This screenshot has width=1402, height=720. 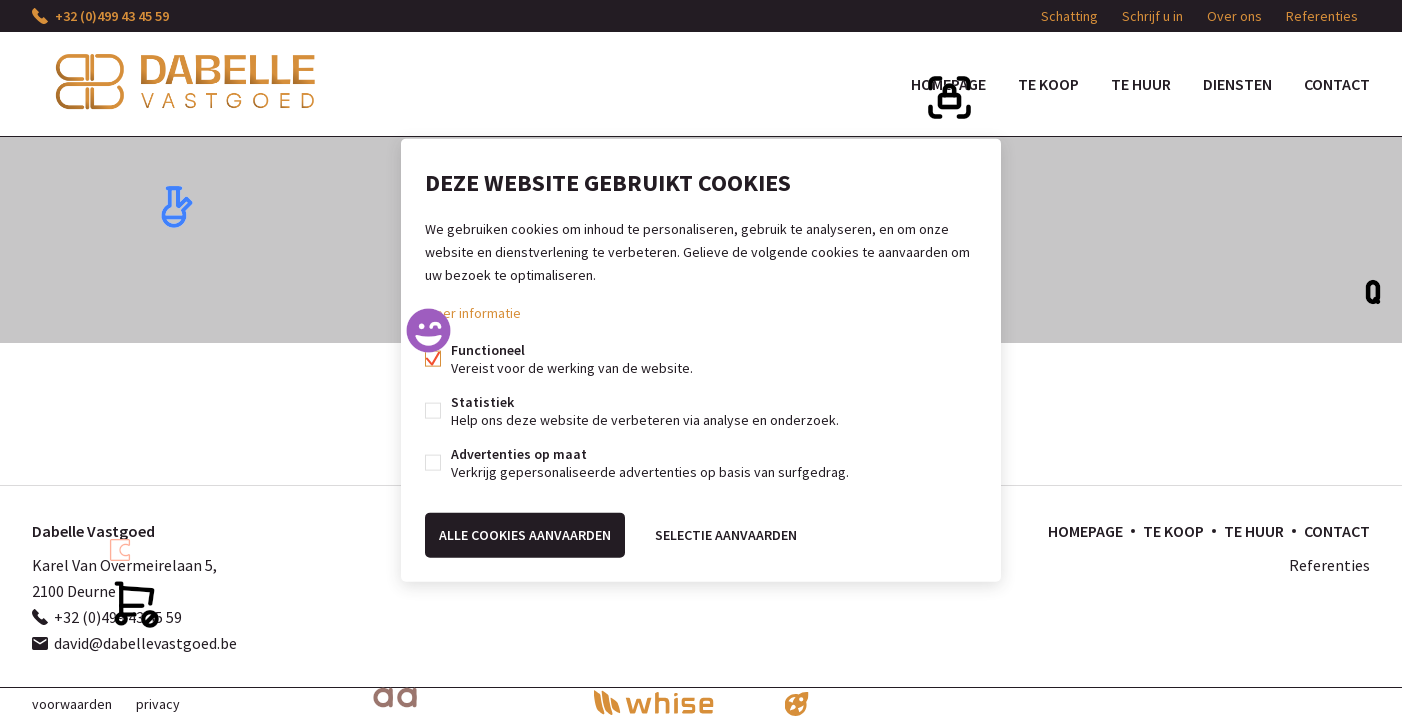 What do you see at coordinates (949, 97) in the screenshot?
I see `access secure or locked content` at bounding box center [949, 97].